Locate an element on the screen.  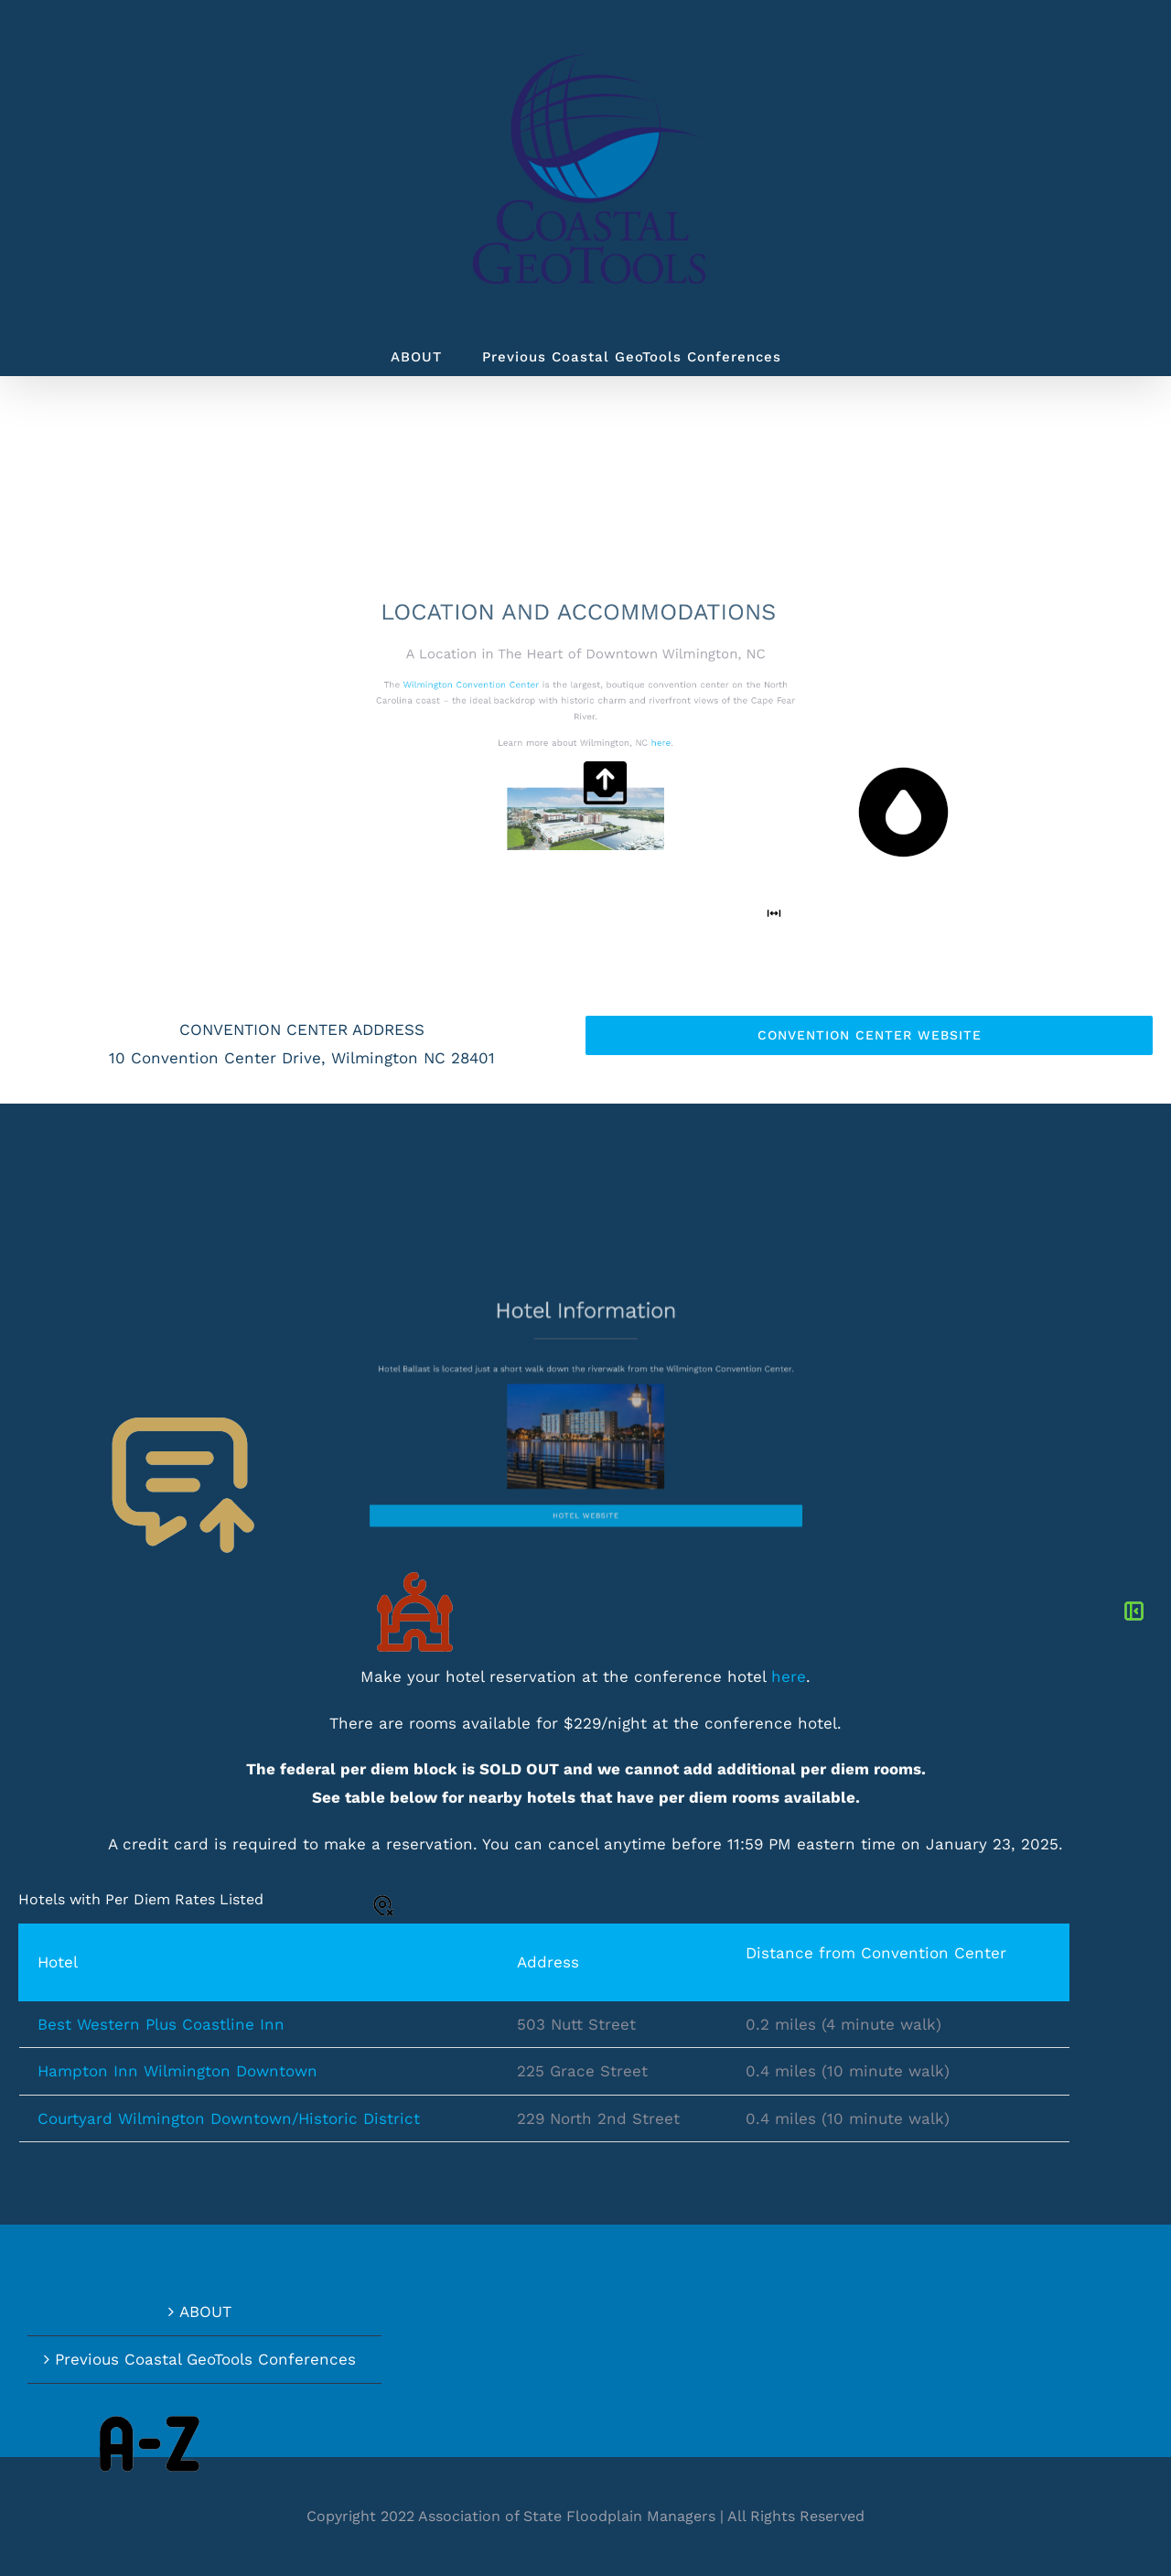
sort items alphabetically from A to Z is located at coordinates (149, 2443).